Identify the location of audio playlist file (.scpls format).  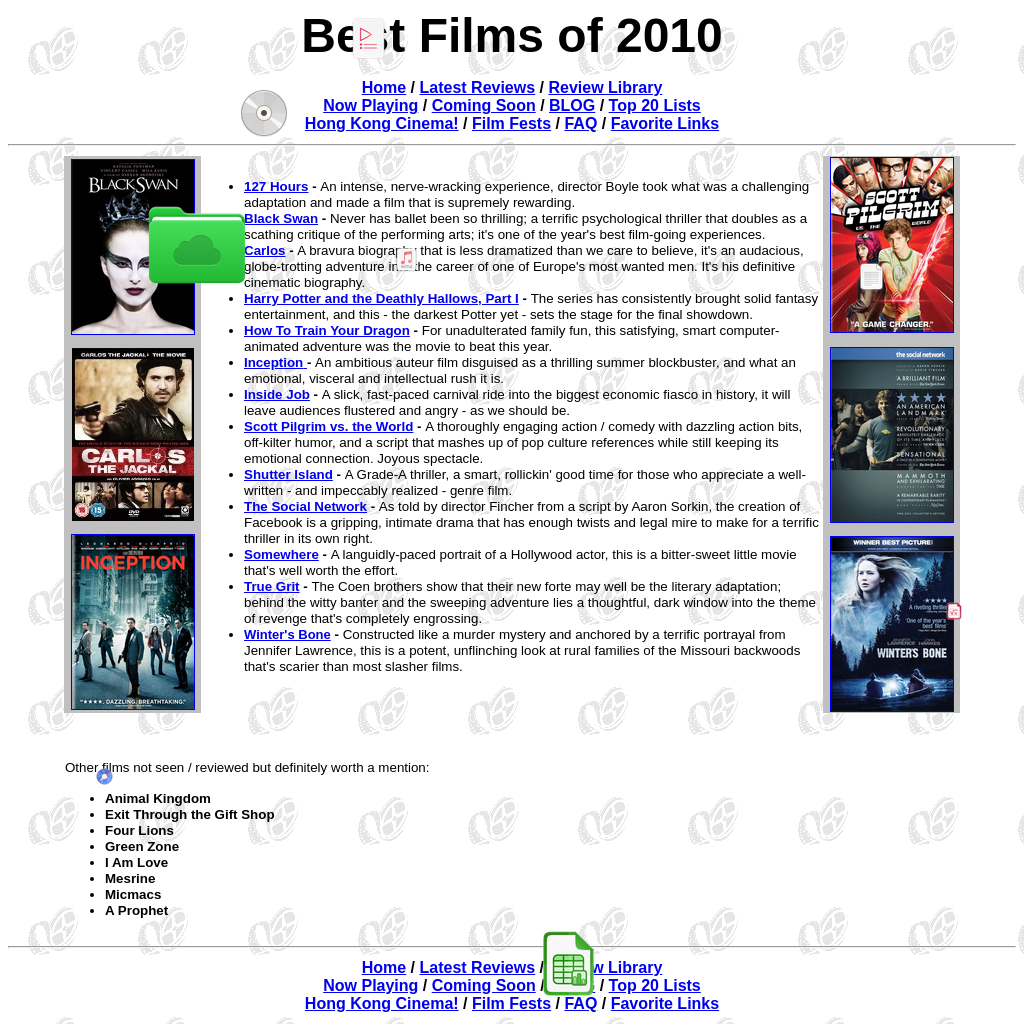
(368, 38).